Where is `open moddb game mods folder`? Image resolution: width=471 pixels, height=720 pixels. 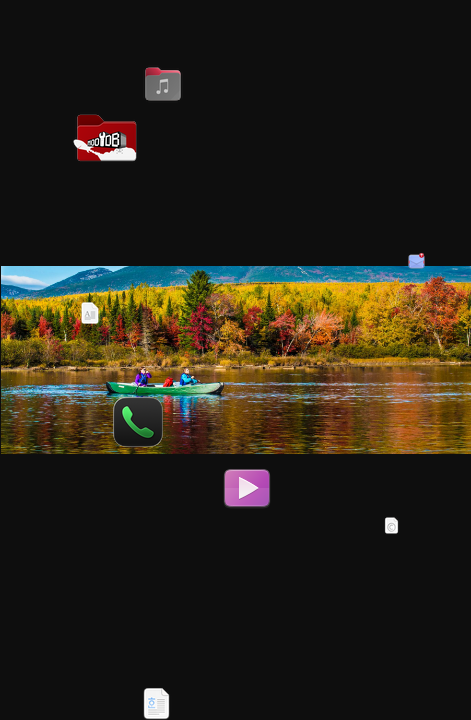 open moddb game mods folder is located at coordinates (106, 139).